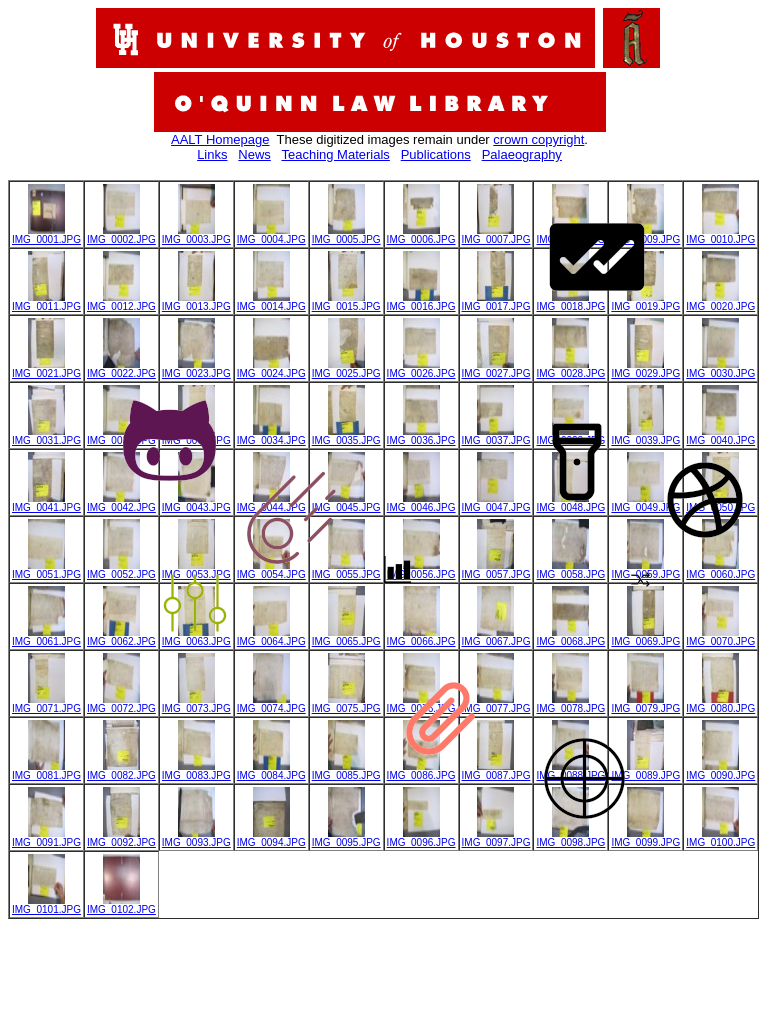 This screenshot has height=1021, width=759. Describe the element at coordinates (640, 579) in the screenshot. I see `shuffle playlist or queue order` at that location.